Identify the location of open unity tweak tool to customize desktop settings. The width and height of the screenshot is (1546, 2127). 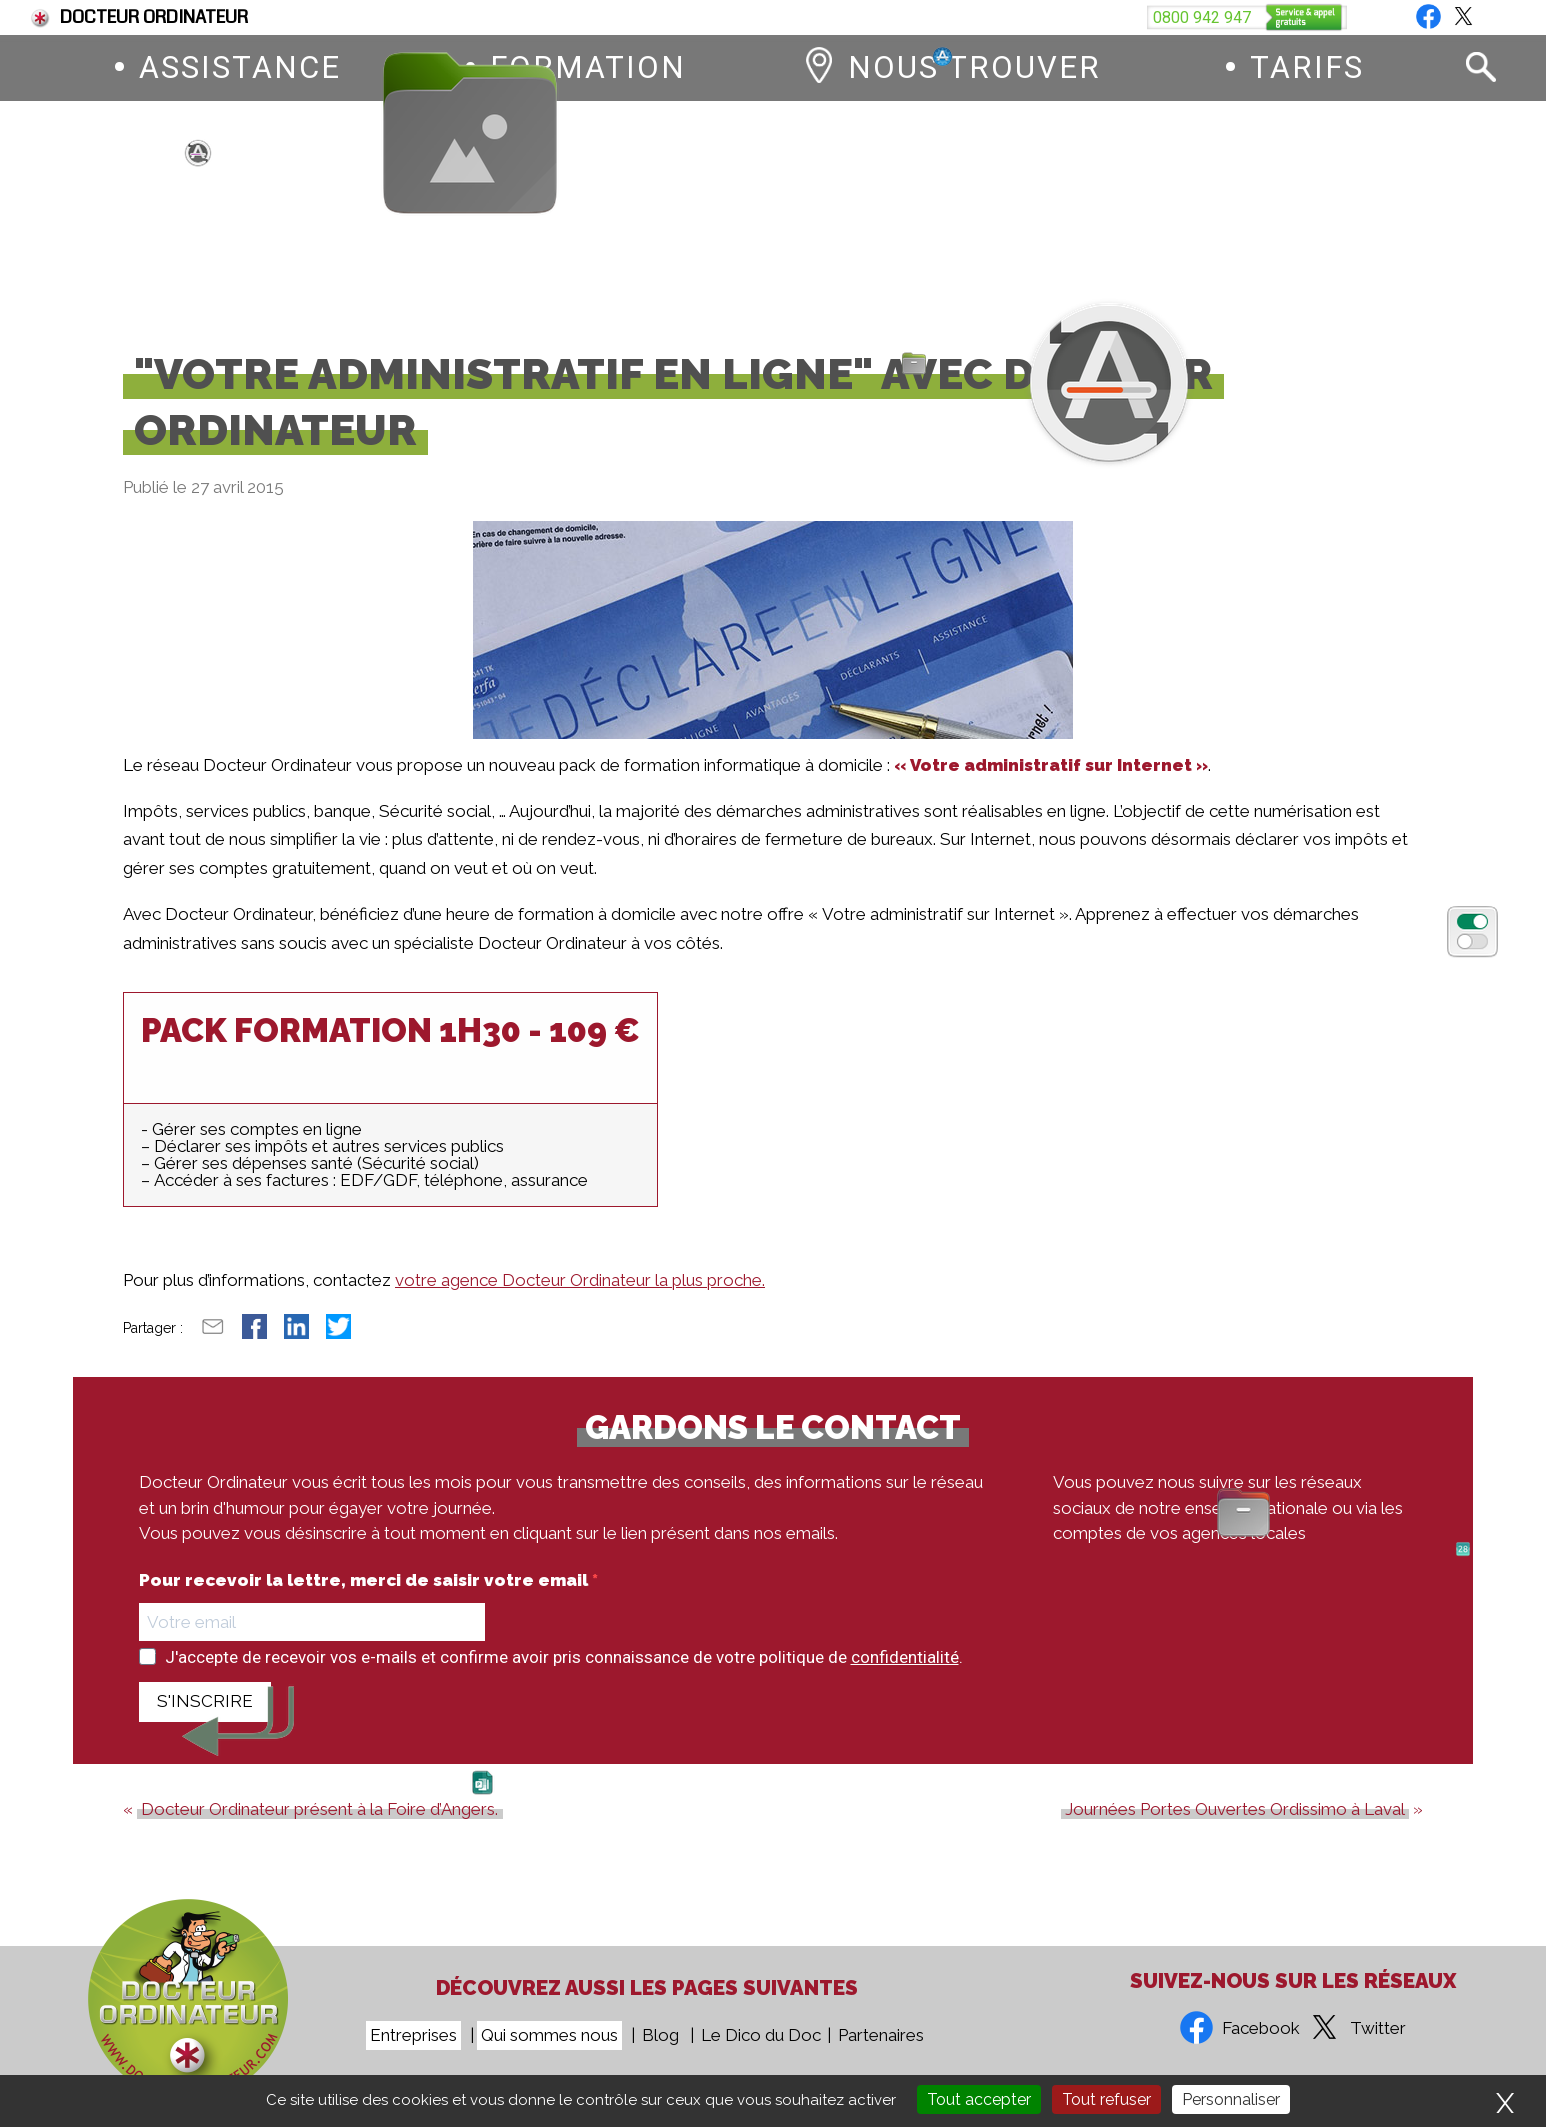
(1472, 931).